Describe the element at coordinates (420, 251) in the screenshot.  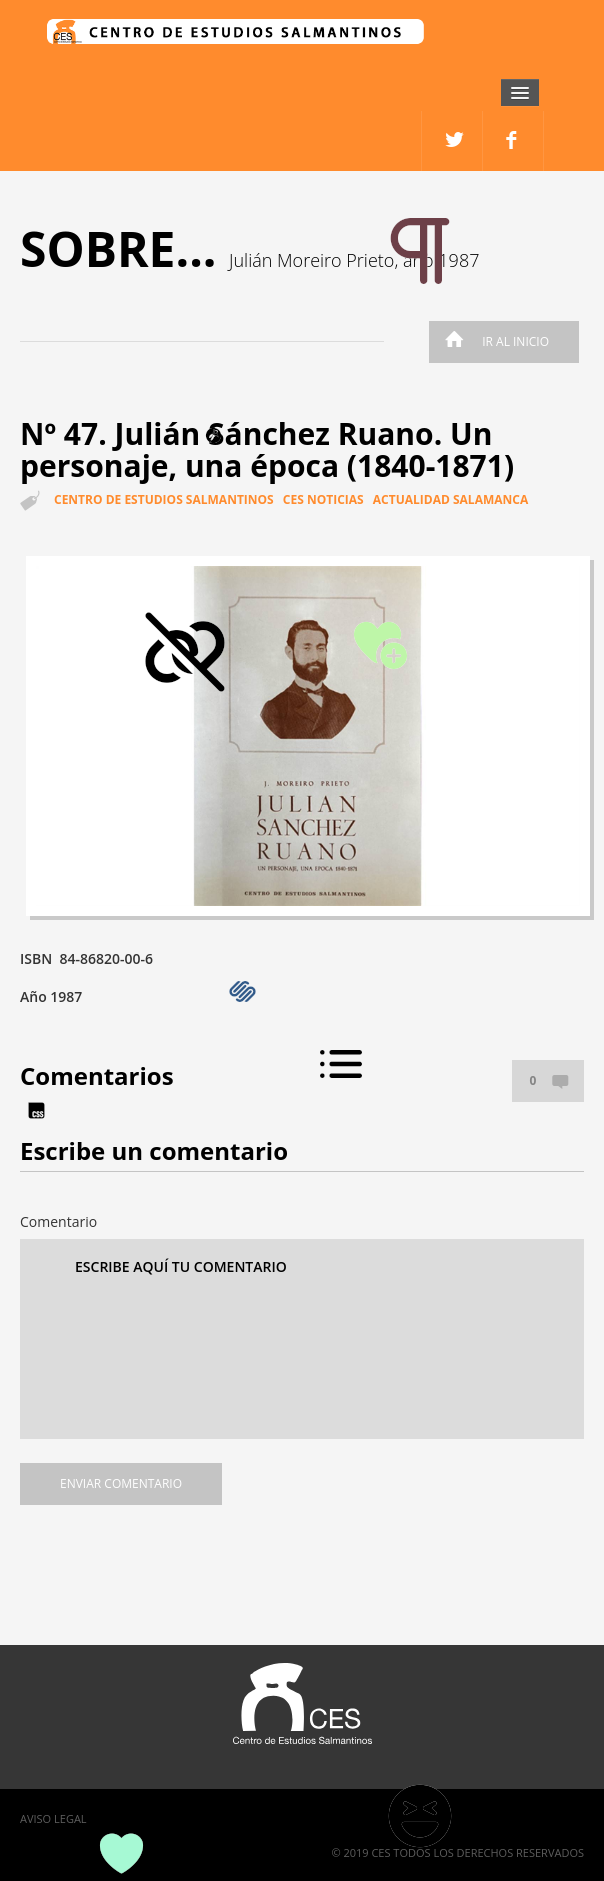
I see `toggle paragraph formatting options` at that location.